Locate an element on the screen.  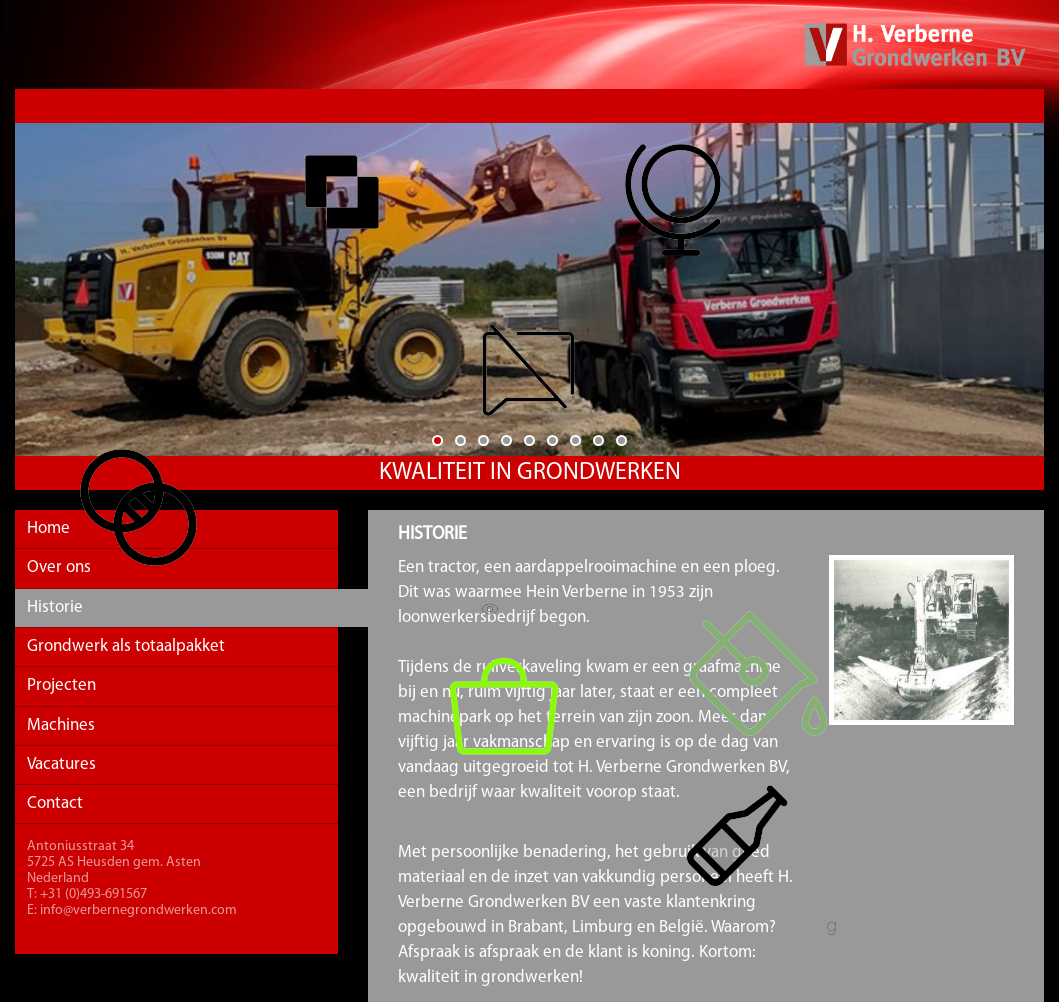
browse alcoholic beverage options is located at coordinates (735, 837).